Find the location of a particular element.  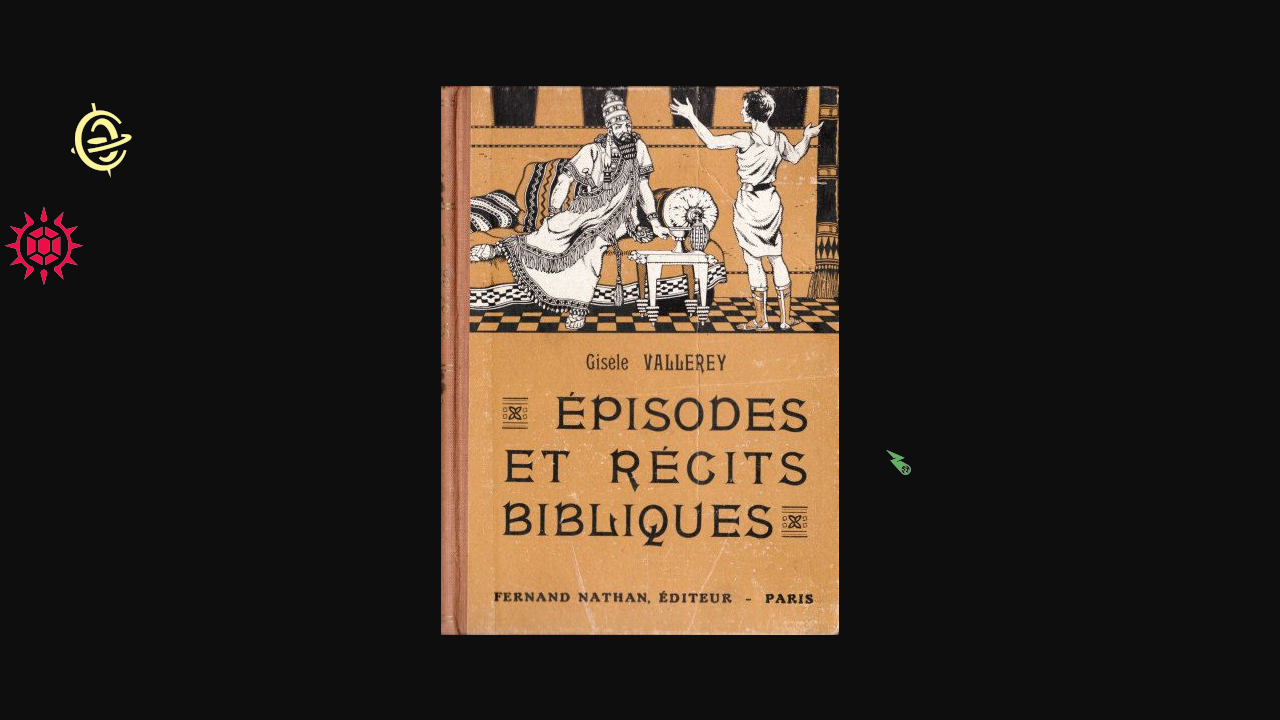

launch a lightning-fast attack or special move is located at coordinates (898, 462).